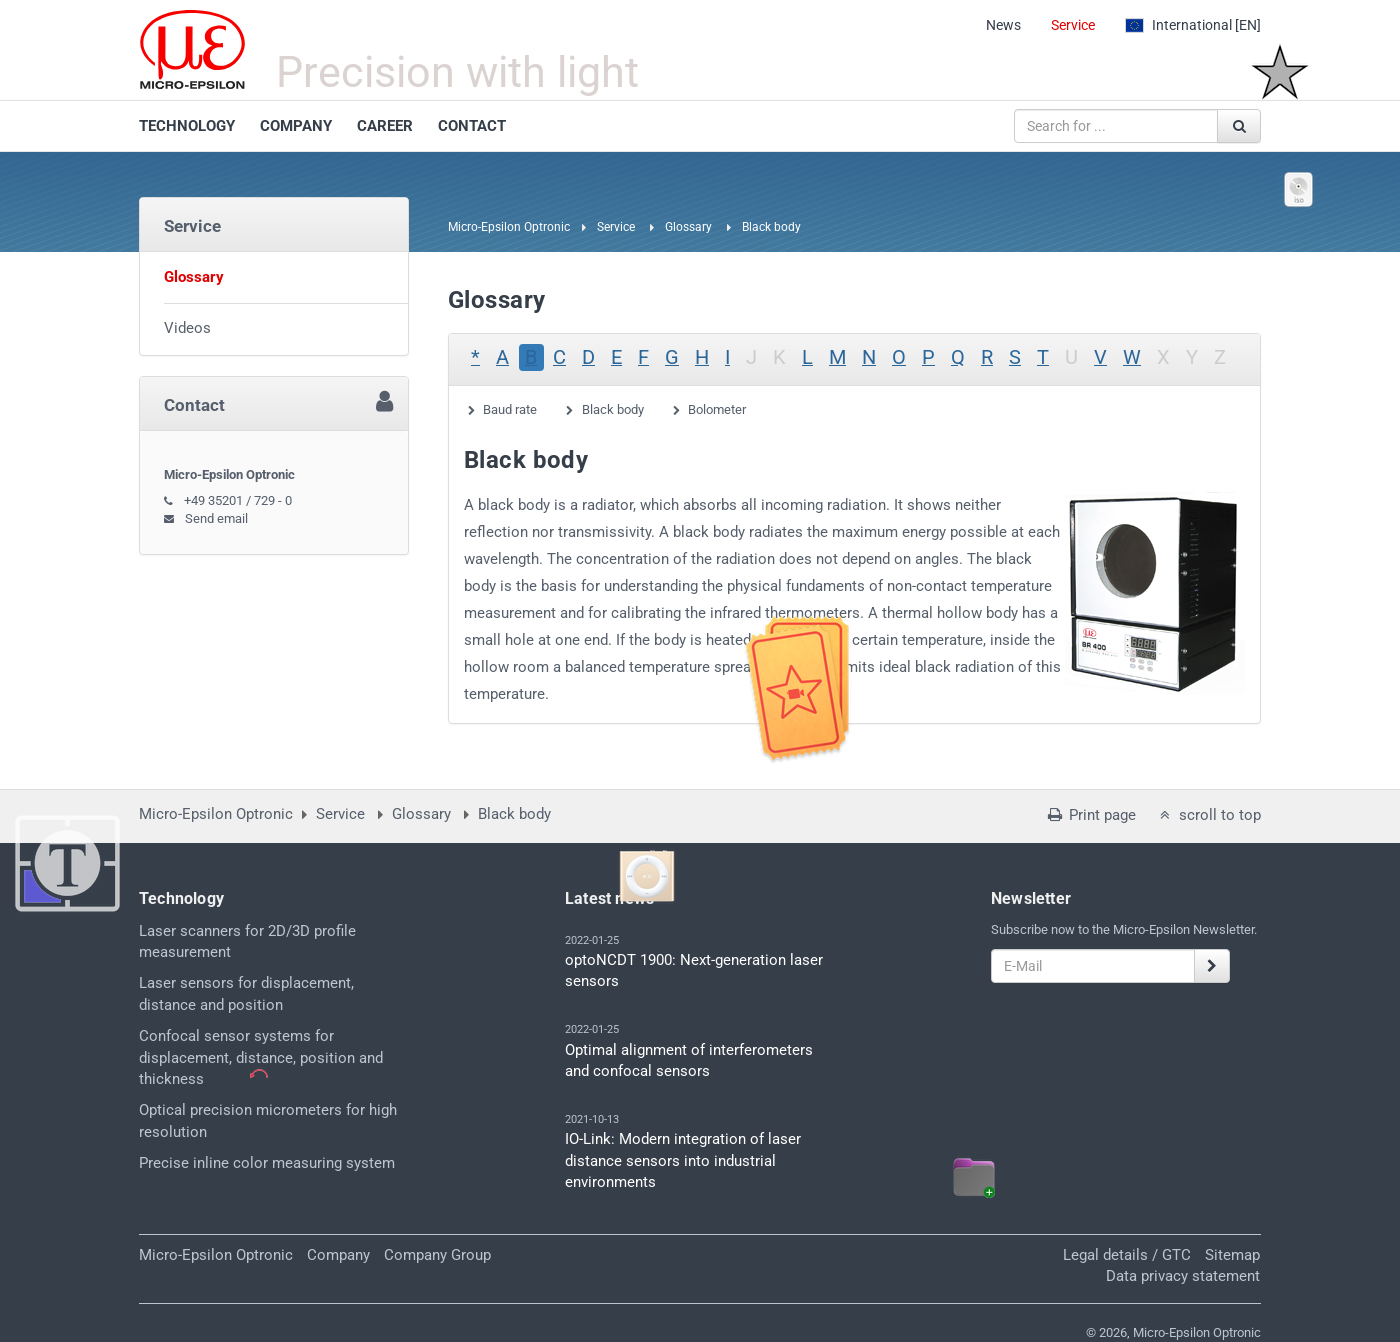 This screenshot has width=1400, height=1342. Describe the element at coordinates (1298, 189) in the screenshot. I see `indicates a CD/DVD disc image file (.iso)` at that location.